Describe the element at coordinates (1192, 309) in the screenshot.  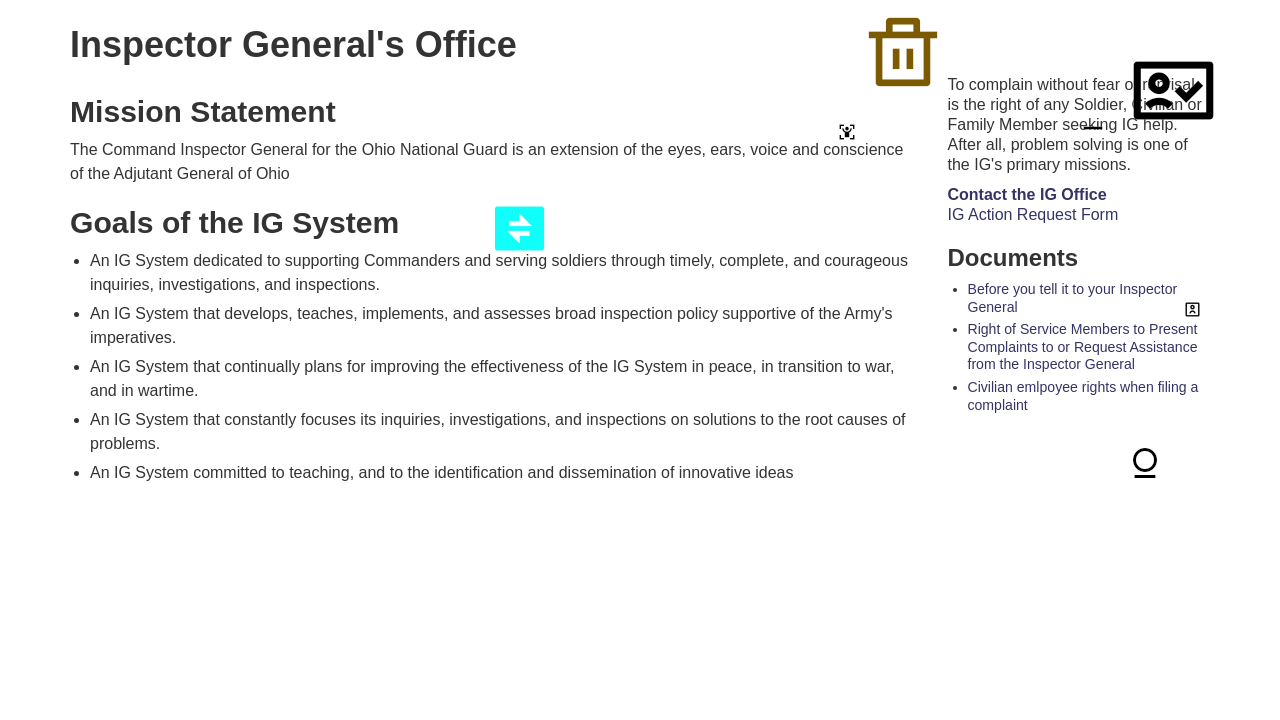
I see `view account profile` at that location.